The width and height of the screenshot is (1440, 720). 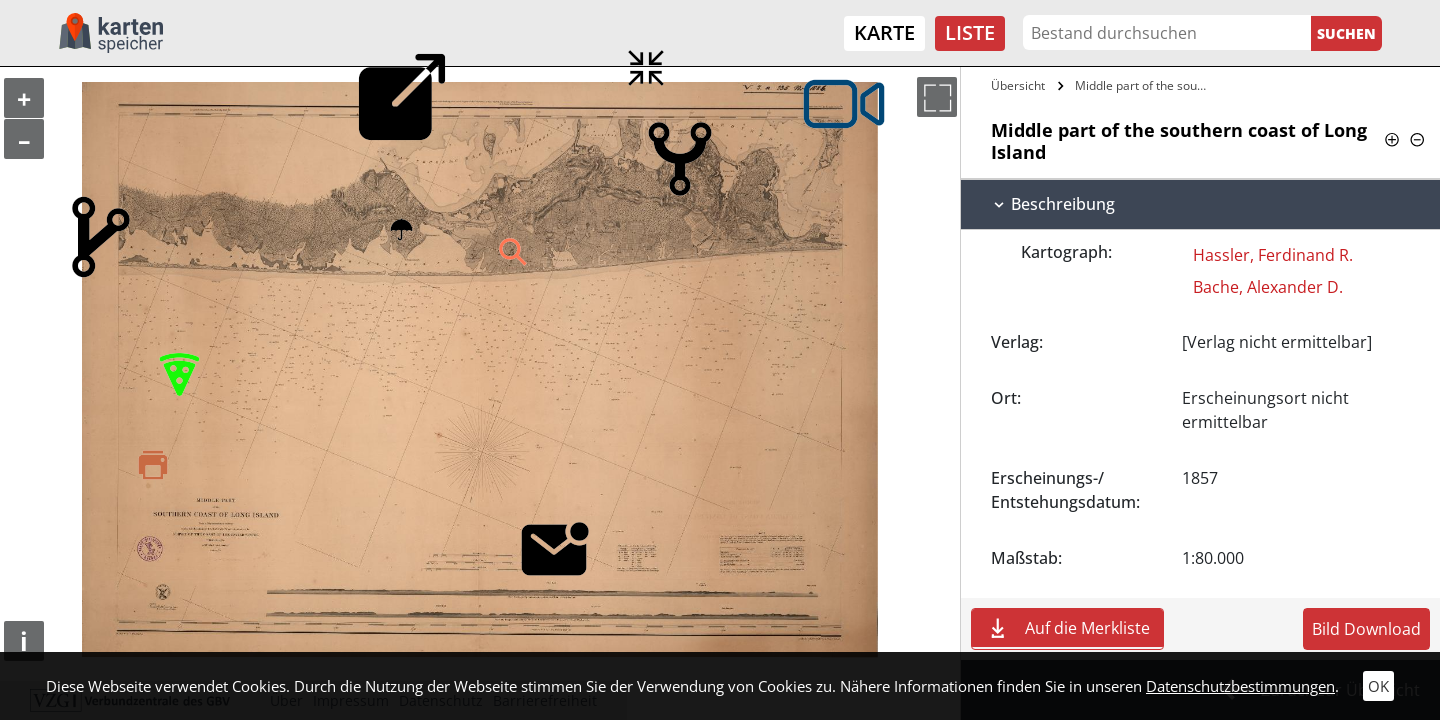 I want to click on view git branch network or commit history, so click(x=680, y=159).